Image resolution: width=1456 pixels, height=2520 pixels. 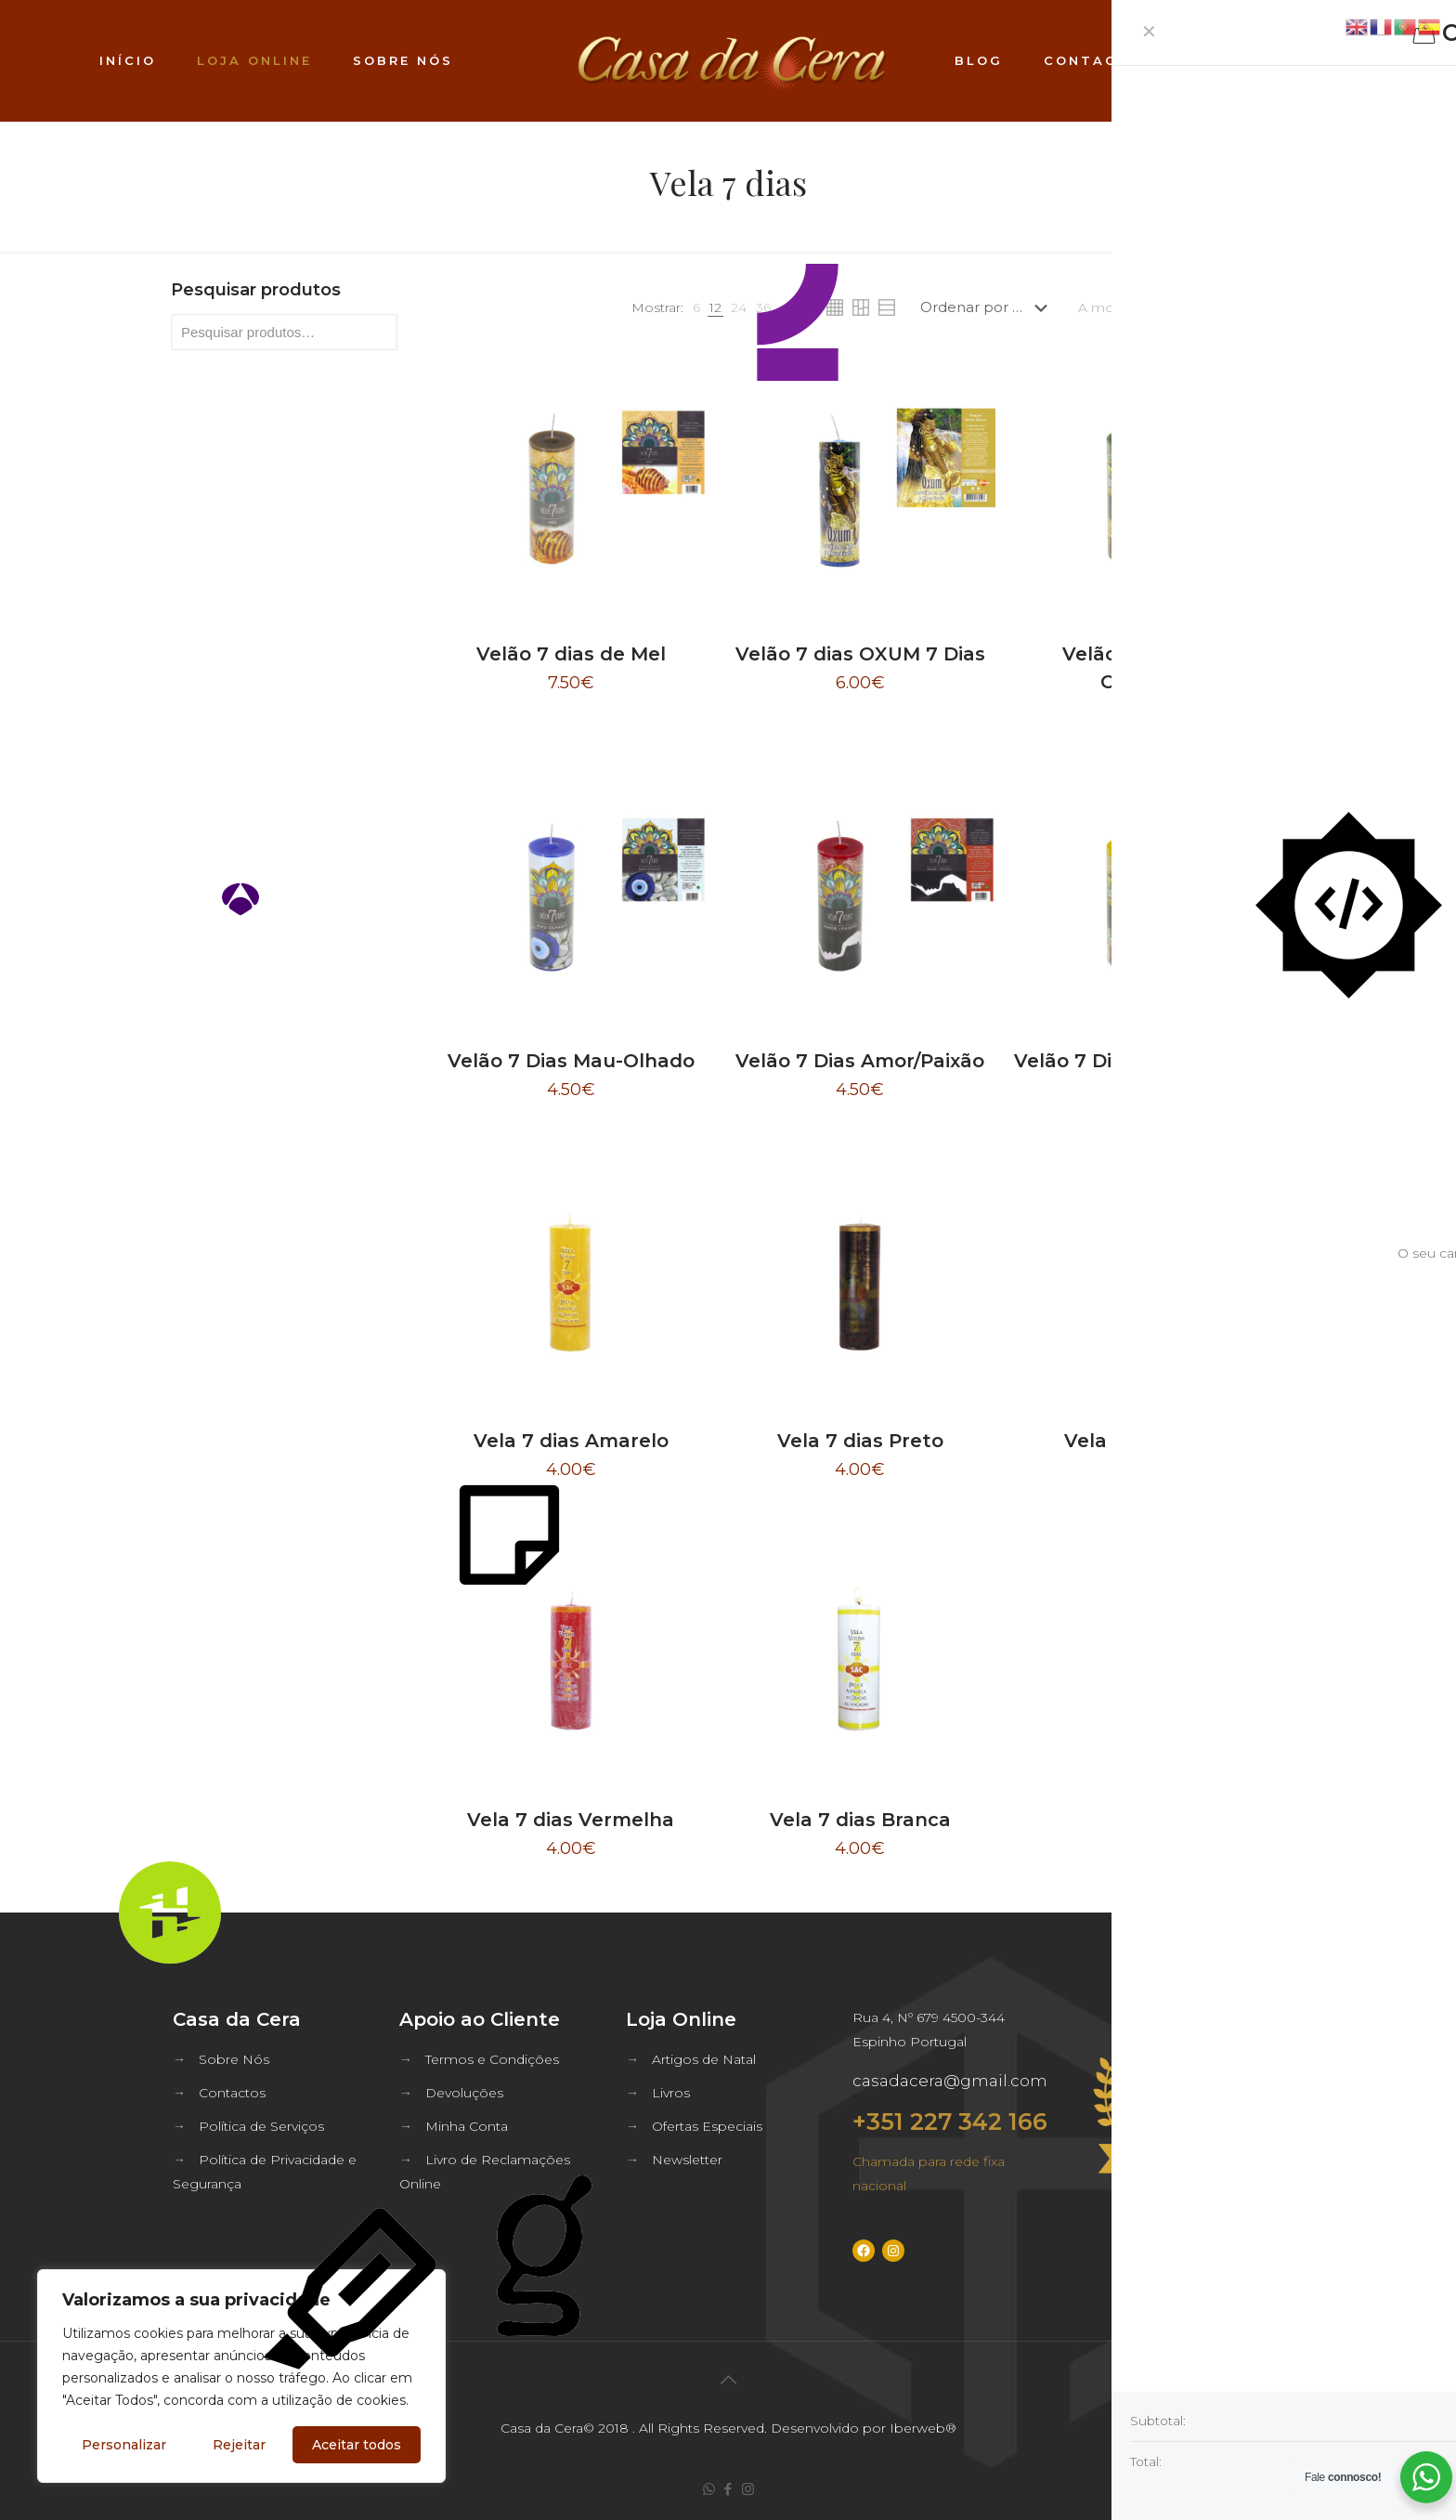 What do you see at coordinates (509, 1534) in the screenshot?
I see `create a new sticky note` at bounding box center [509, 1534].